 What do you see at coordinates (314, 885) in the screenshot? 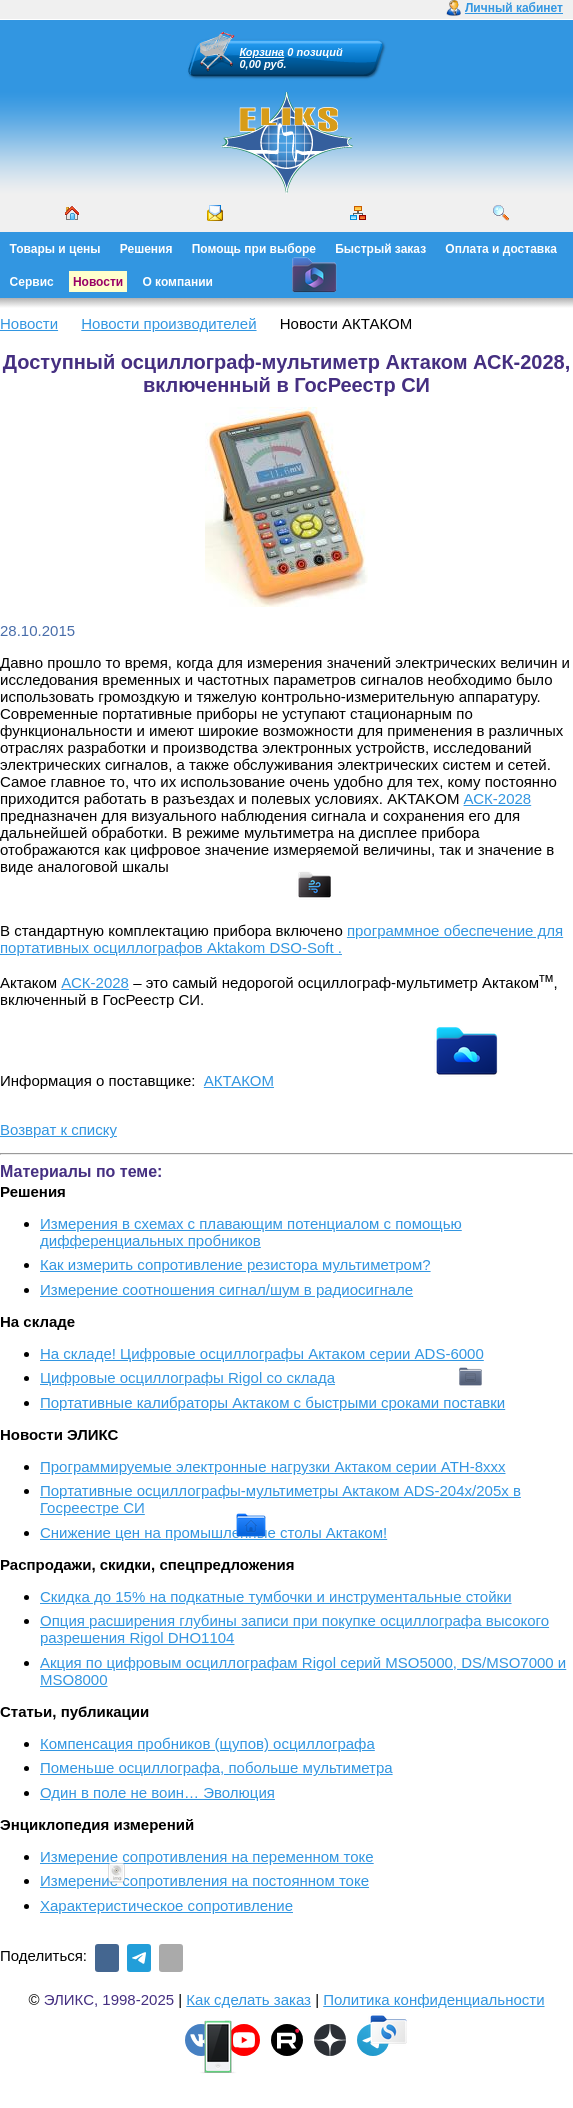
I see `open windicss project folder` at bounding box center [314, 885].